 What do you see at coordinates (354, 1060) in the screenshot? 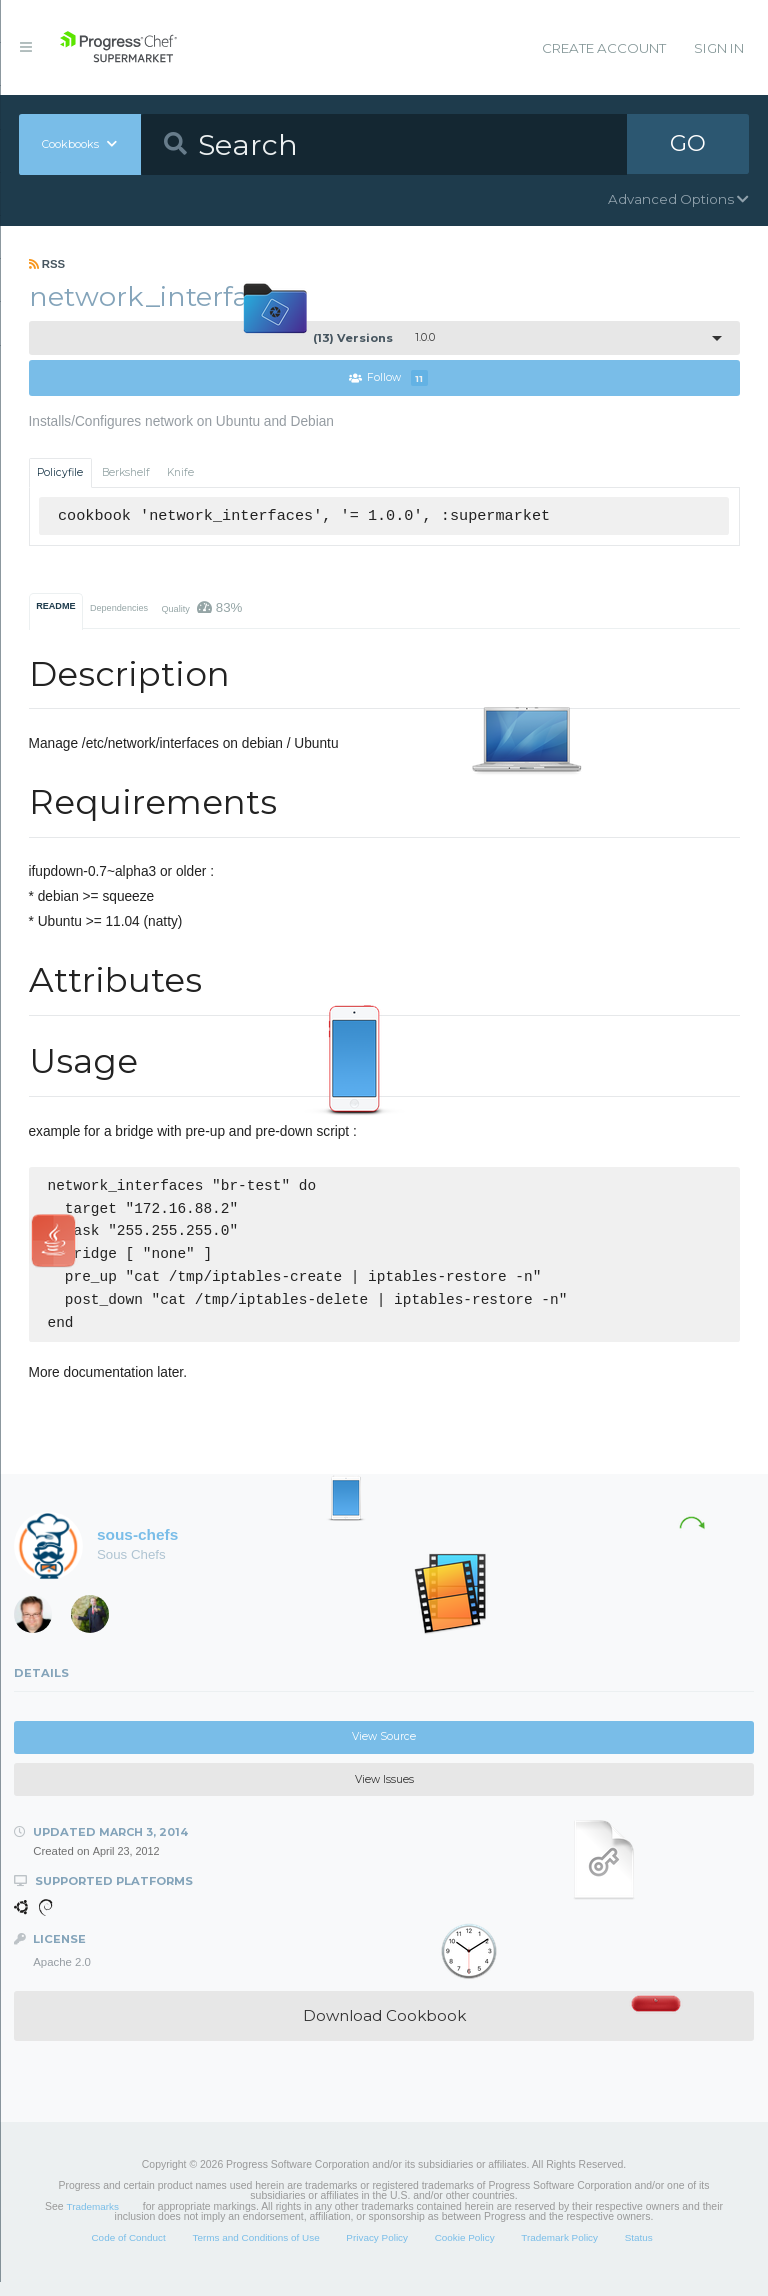
I see `iPod Touch device connected` at bounding box center [354, 1060].